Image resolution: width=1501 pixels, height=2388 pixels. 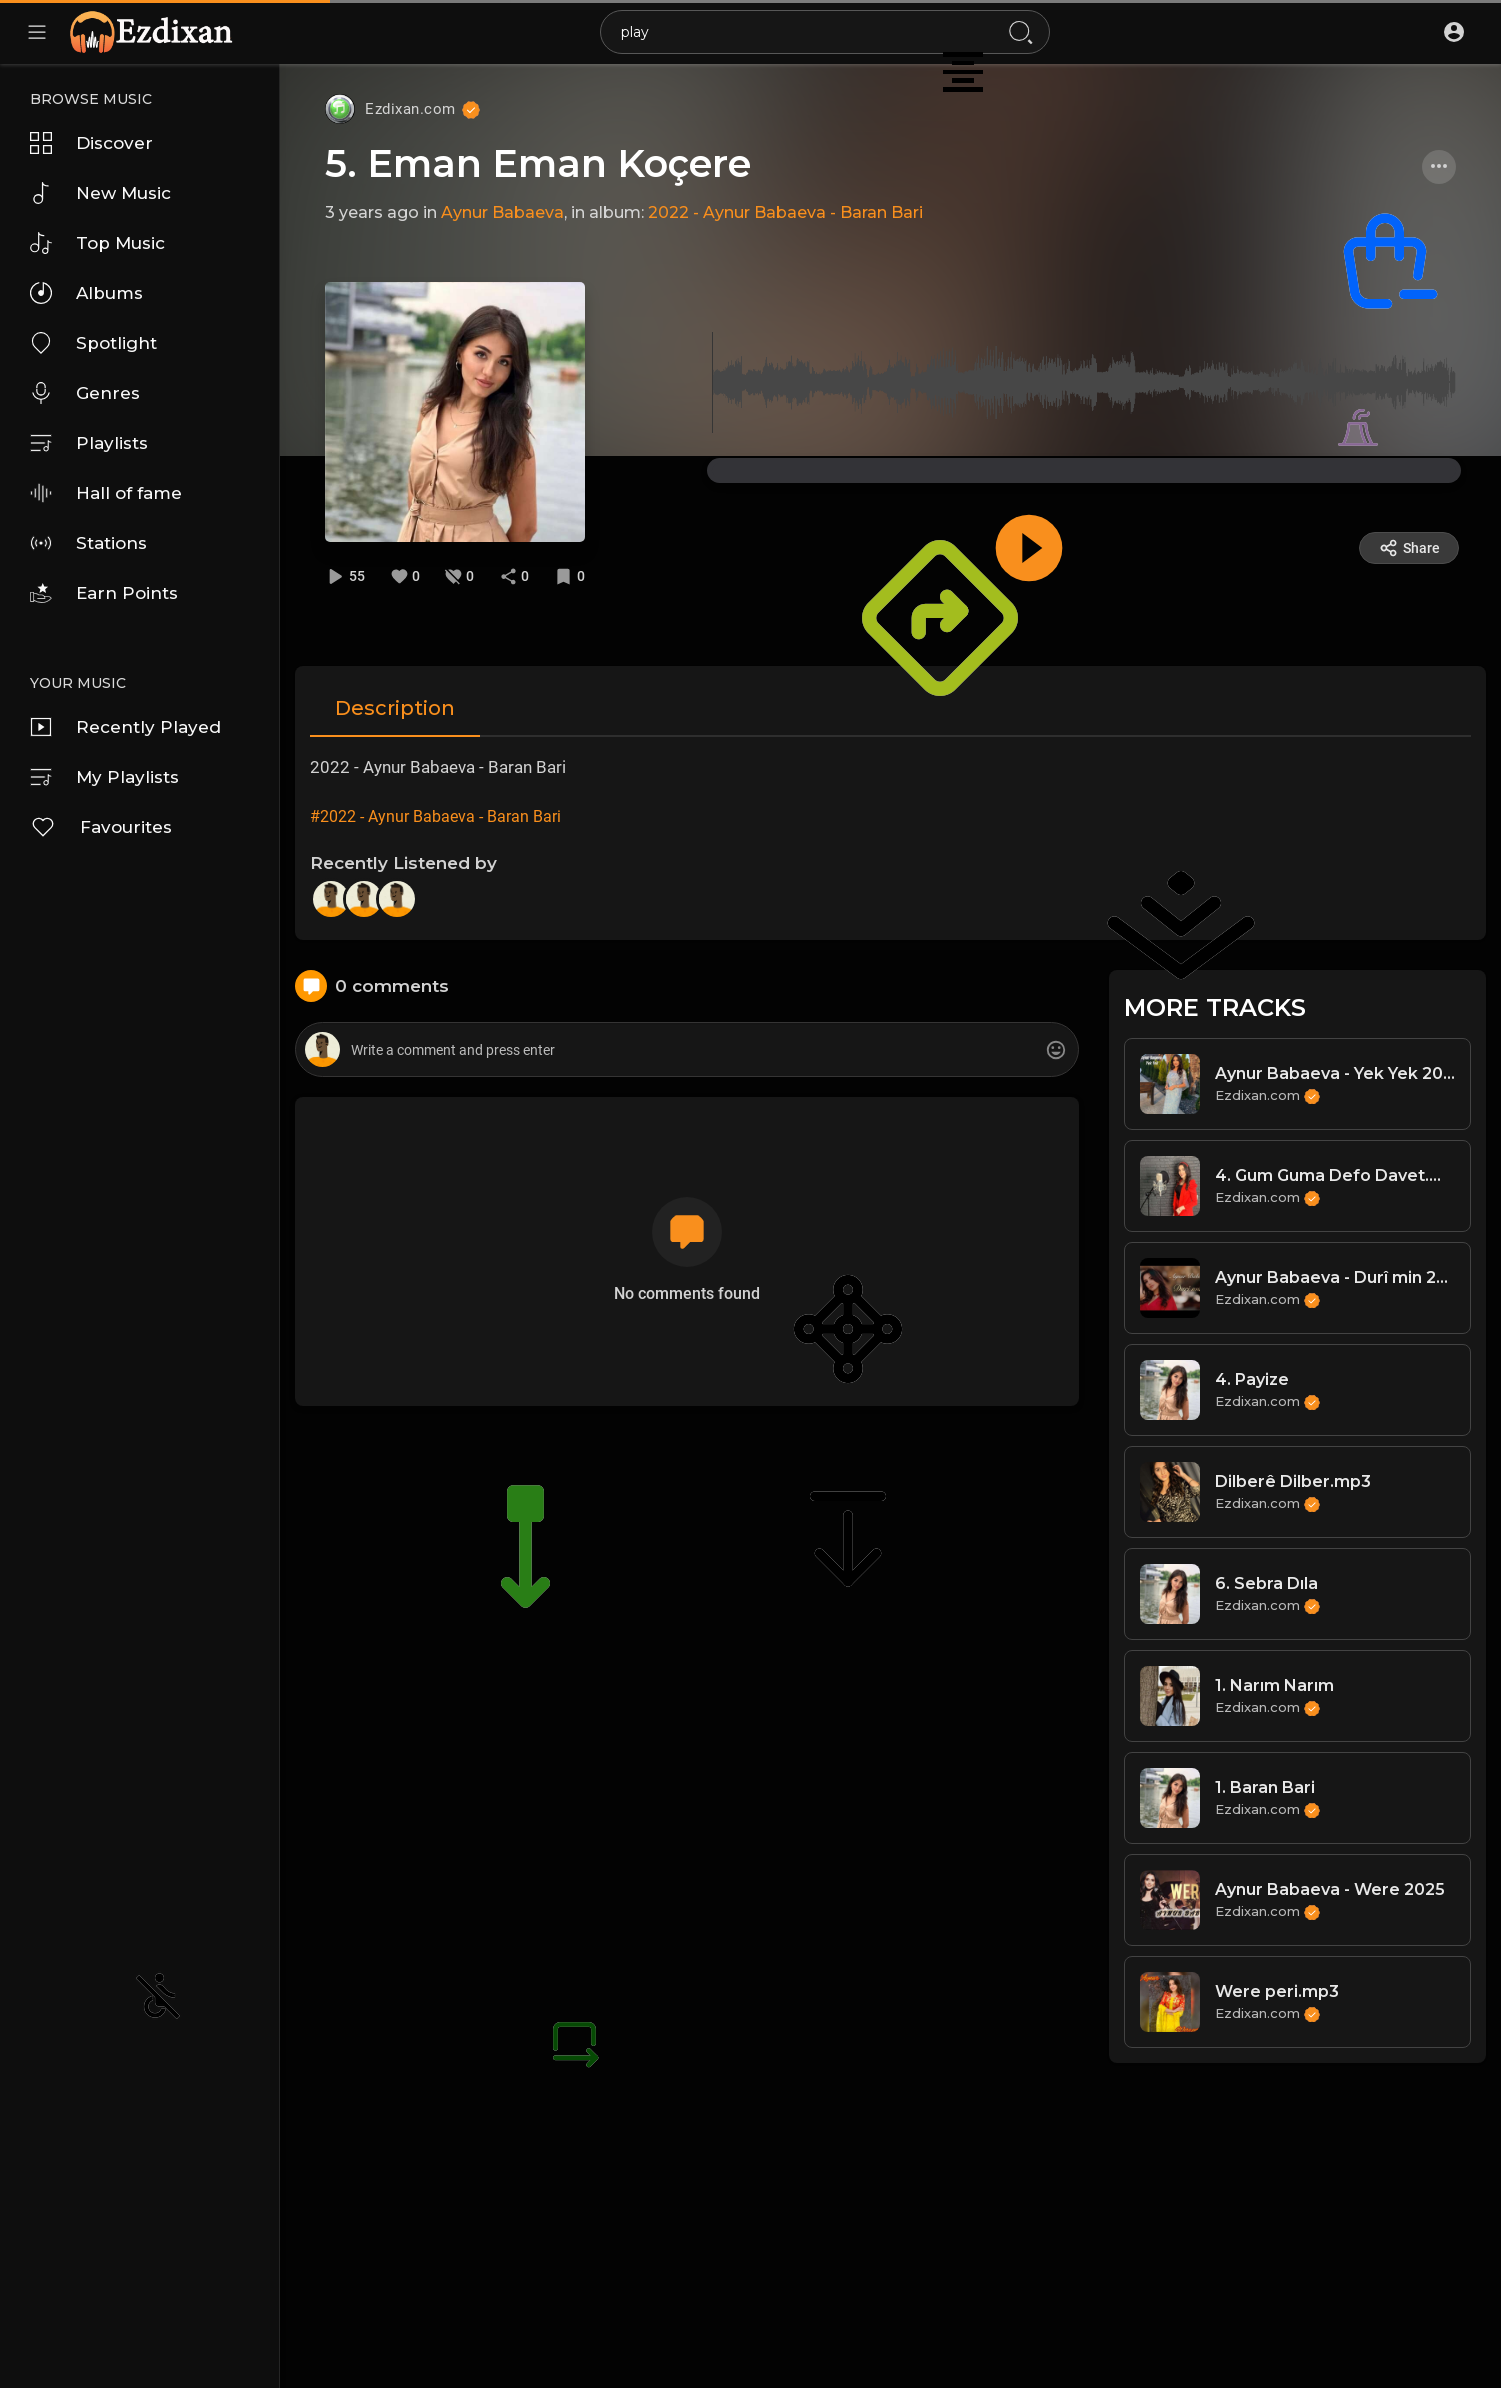 I want to click on indicates nuclear power or energy facility, so click(x=1358, y=430).